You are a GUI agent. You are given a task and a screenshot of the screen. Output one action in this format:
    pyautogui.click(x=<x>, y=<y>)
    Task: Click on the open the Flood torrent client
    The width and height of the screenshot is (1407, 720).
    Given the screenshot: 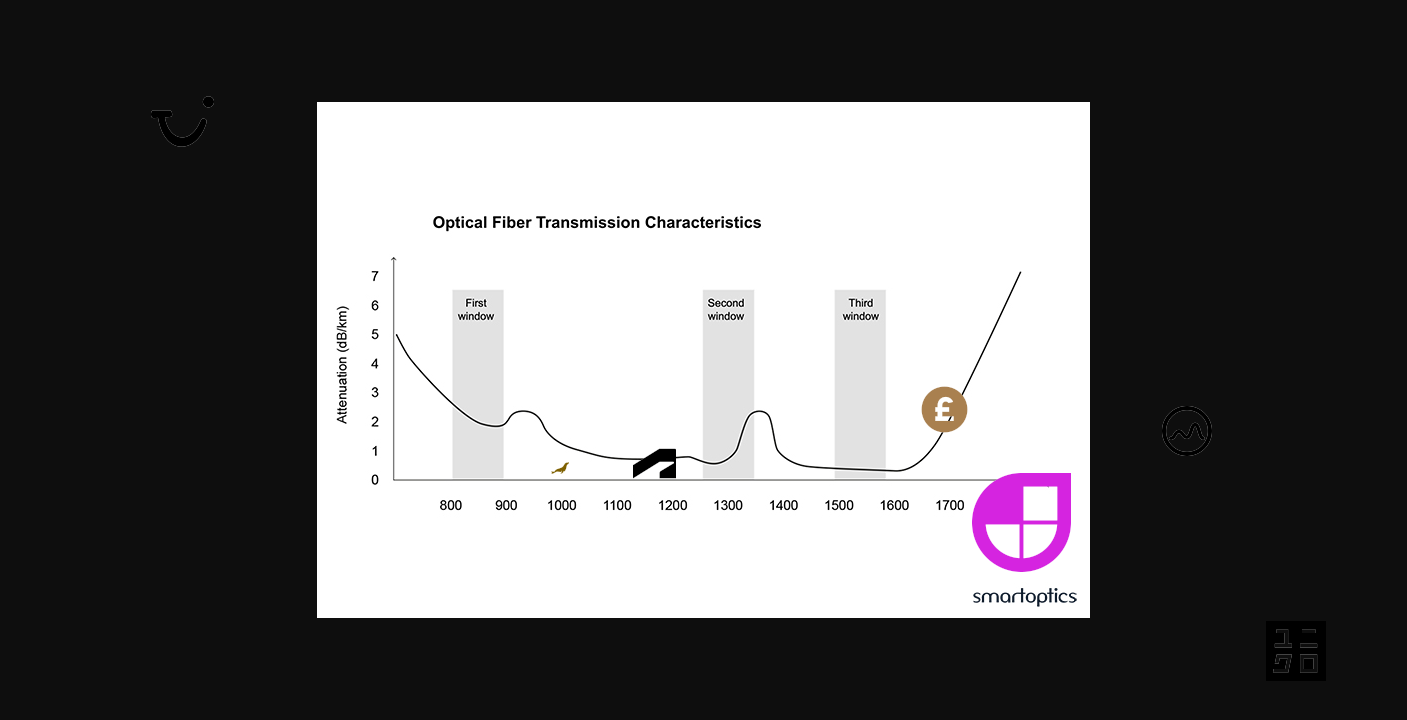 What is the action you would take?
    pyautogui.click(x=1187, y=431)
    